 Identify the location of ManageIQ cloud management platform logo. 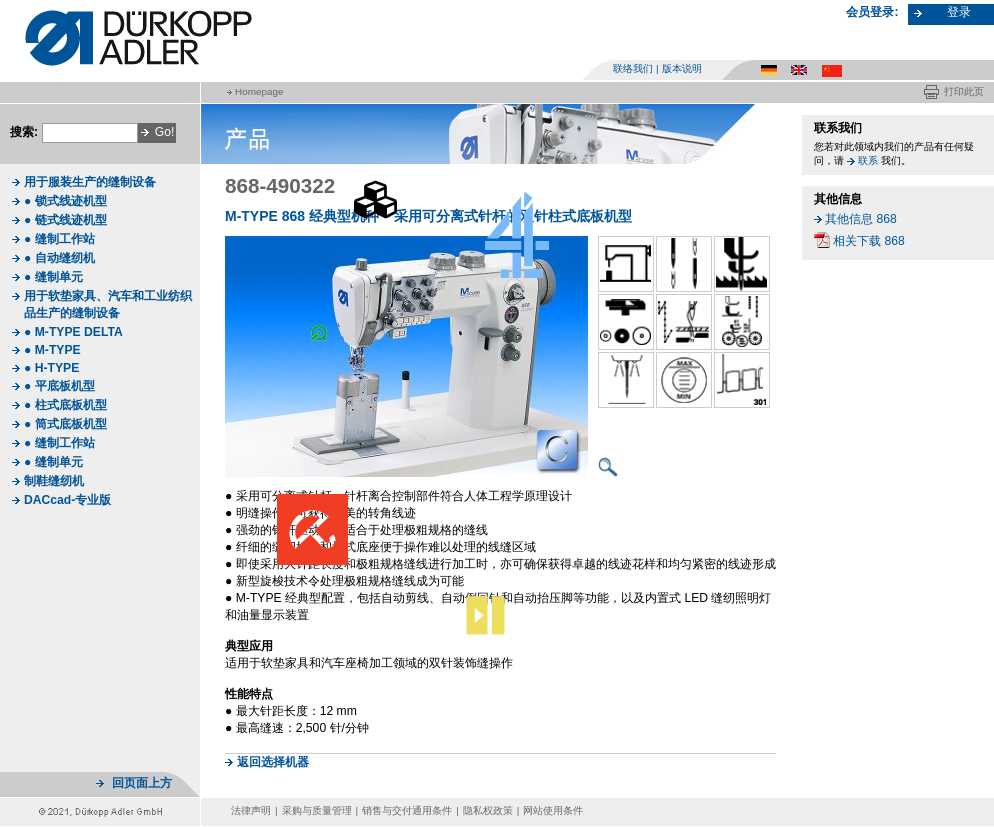
(319, 333).